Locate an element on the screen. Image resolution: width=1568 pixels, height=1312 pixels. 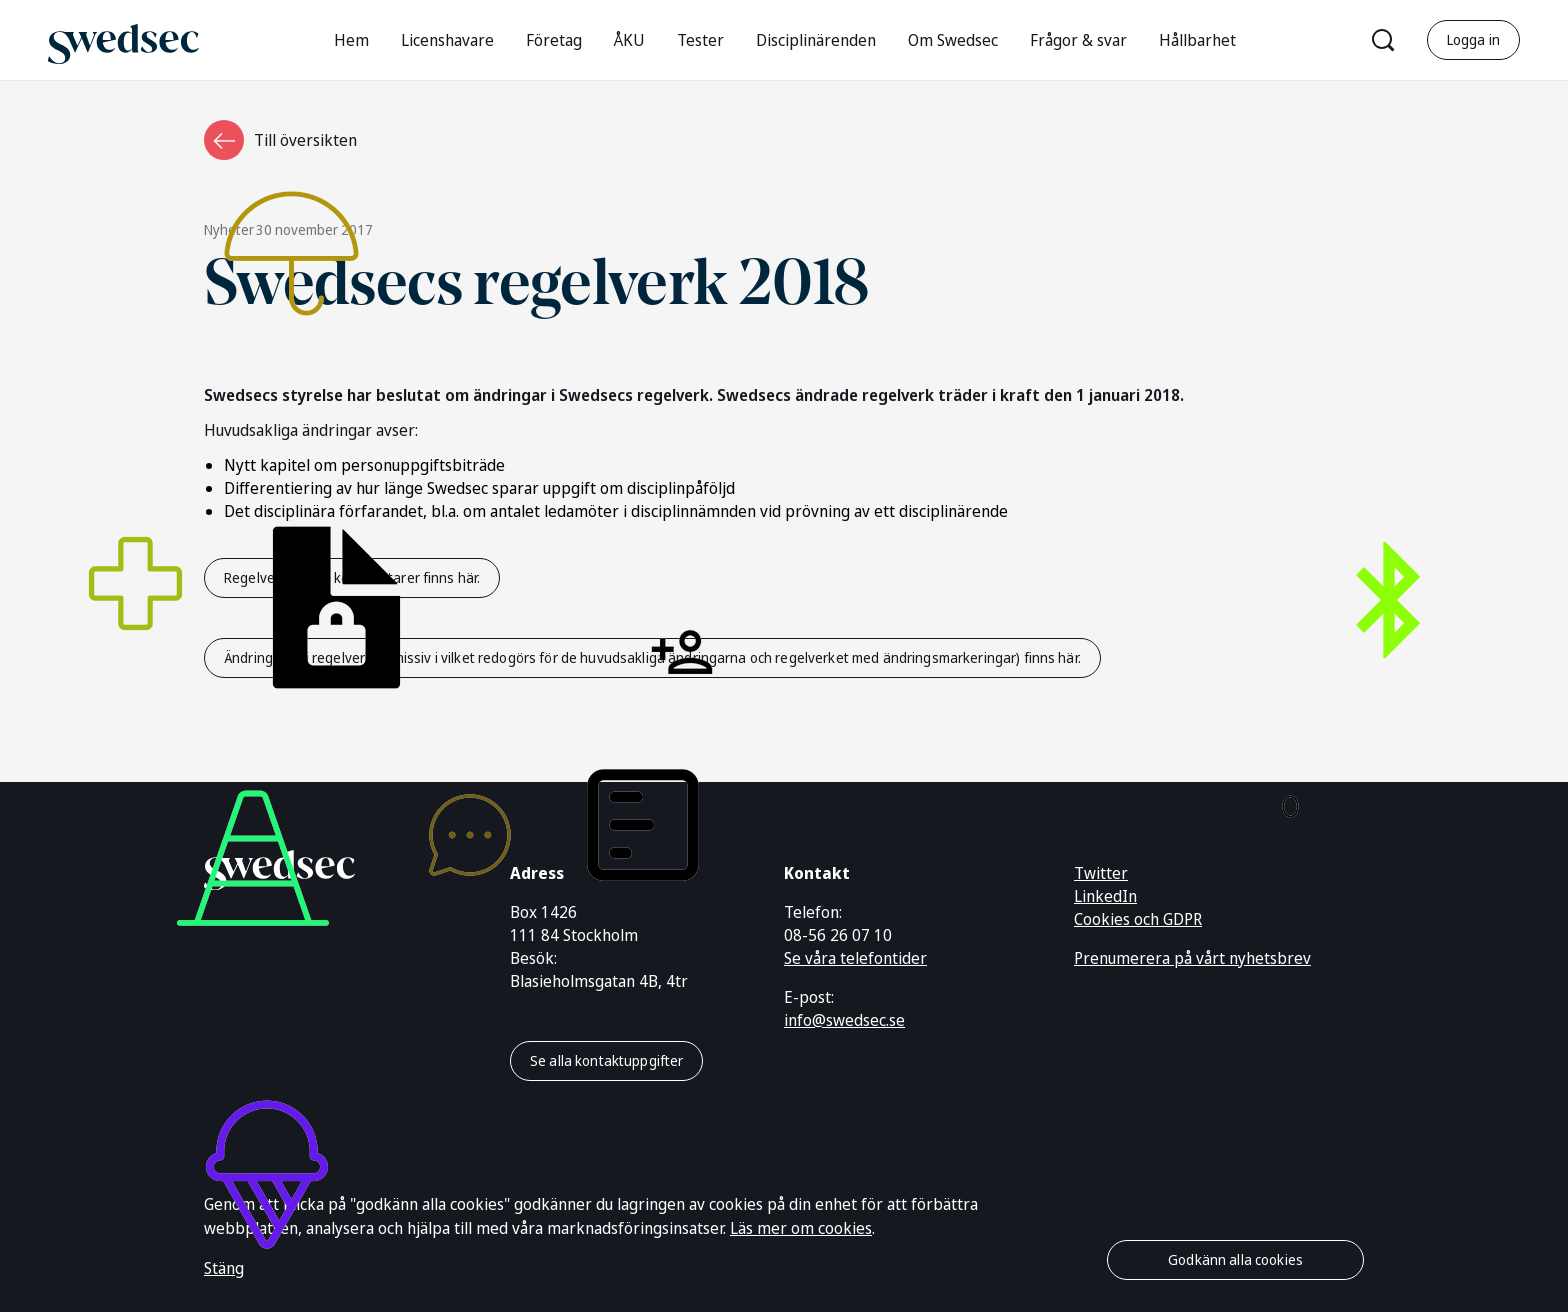
view a protected or encrypted document is located at coordinates (336, 607).